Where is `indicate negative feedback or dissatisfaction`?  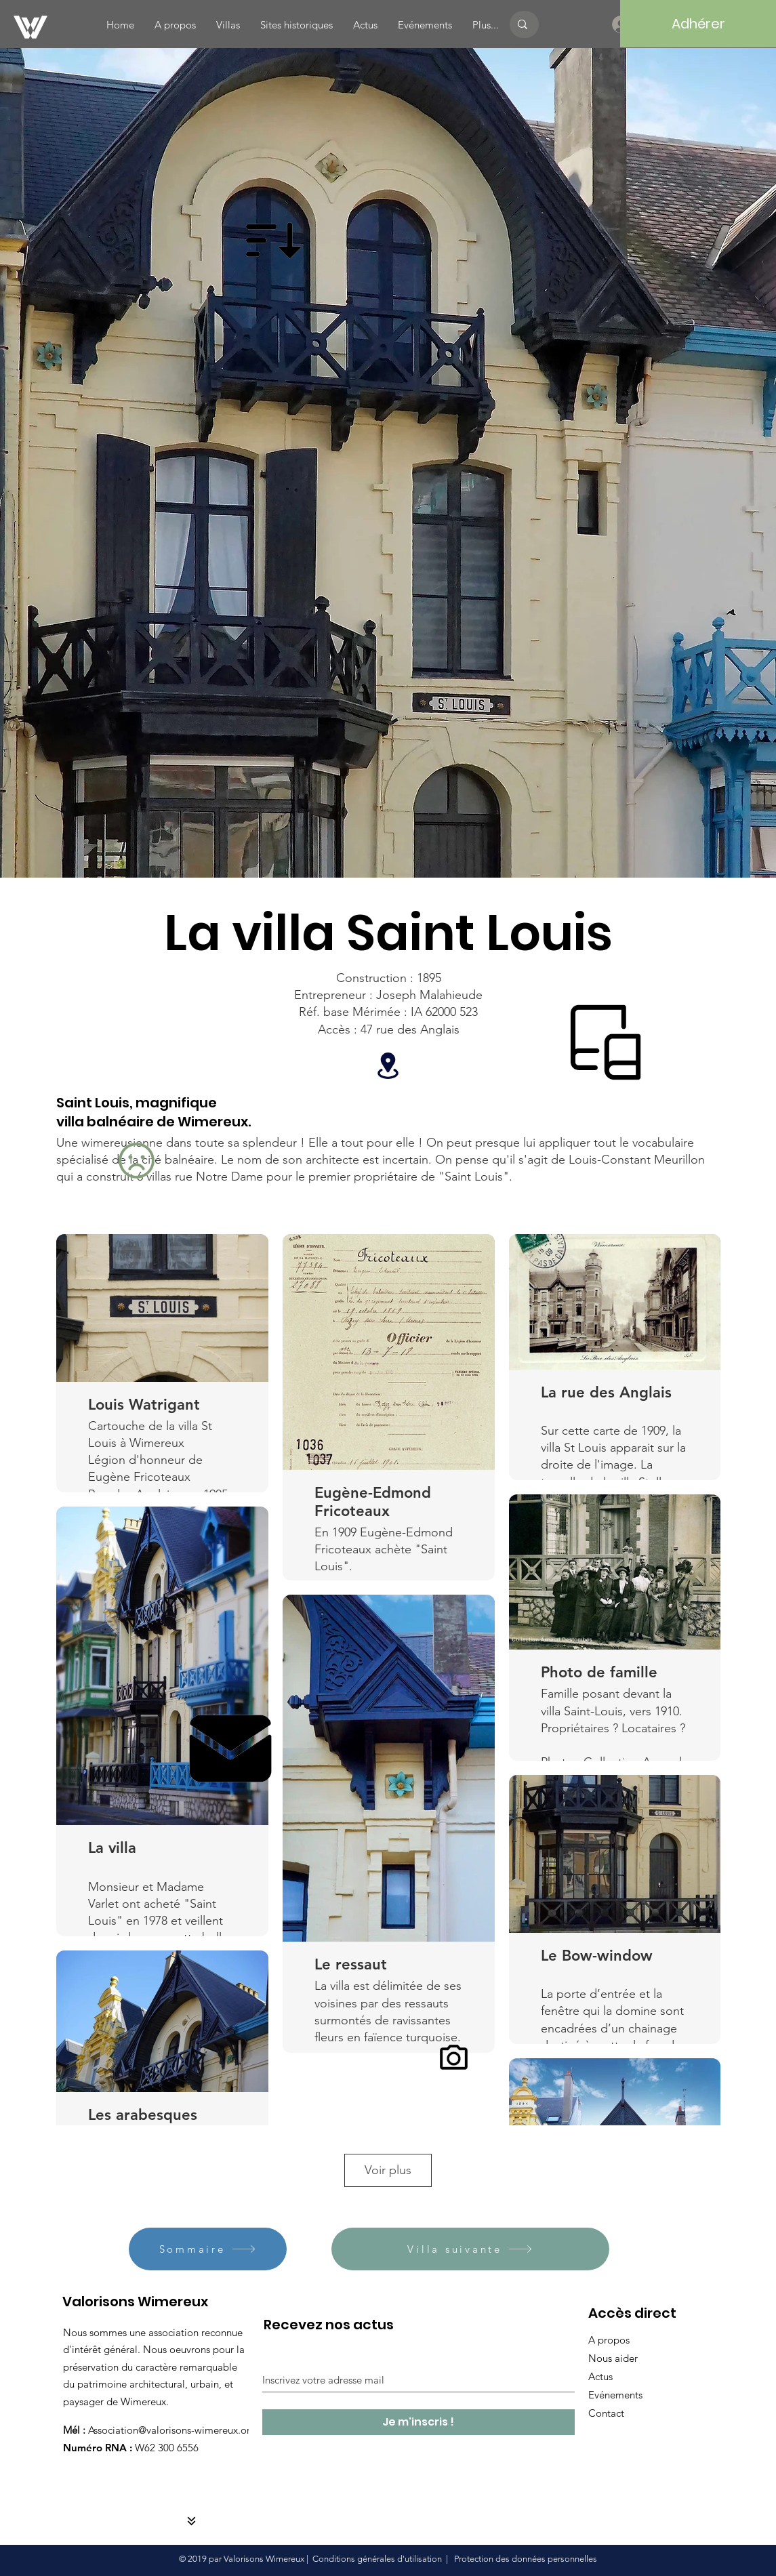 indicate negative feedback or dissatisfaction is located at coordinates (136, 1160).